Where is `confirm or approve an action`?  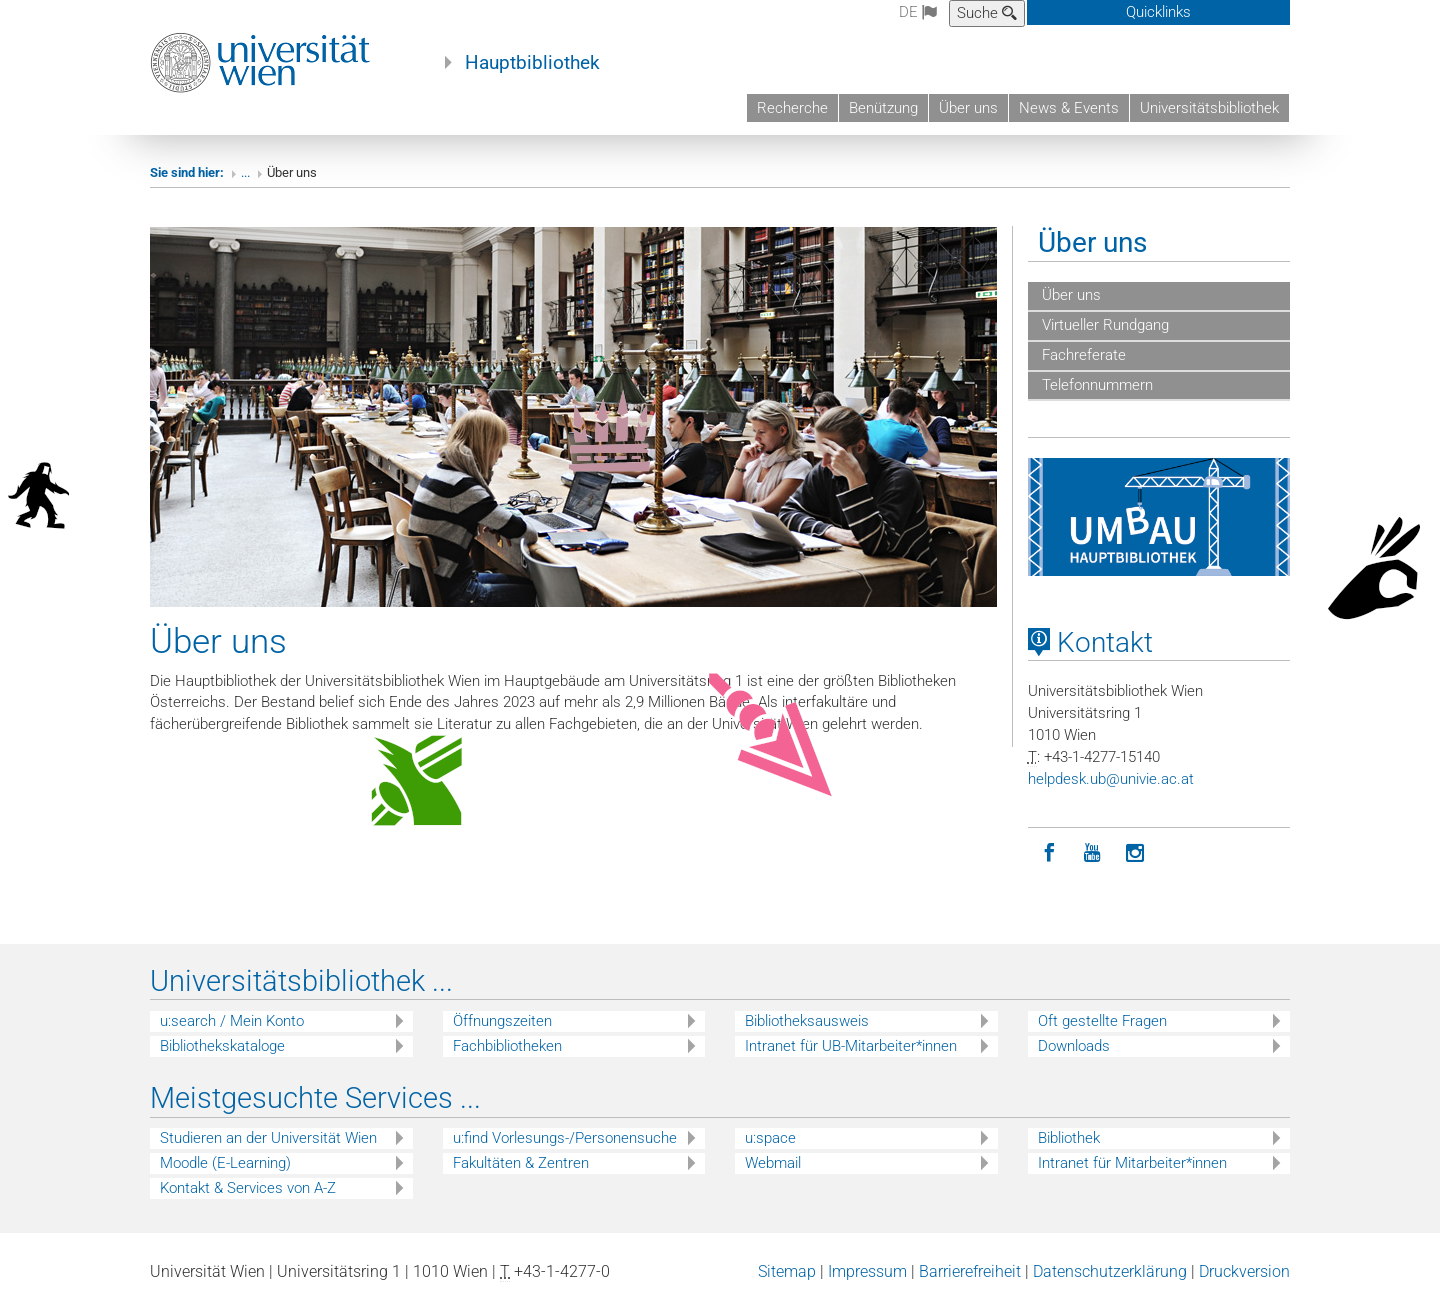 confirm or approve an action is located at coordinates (1374, 568).